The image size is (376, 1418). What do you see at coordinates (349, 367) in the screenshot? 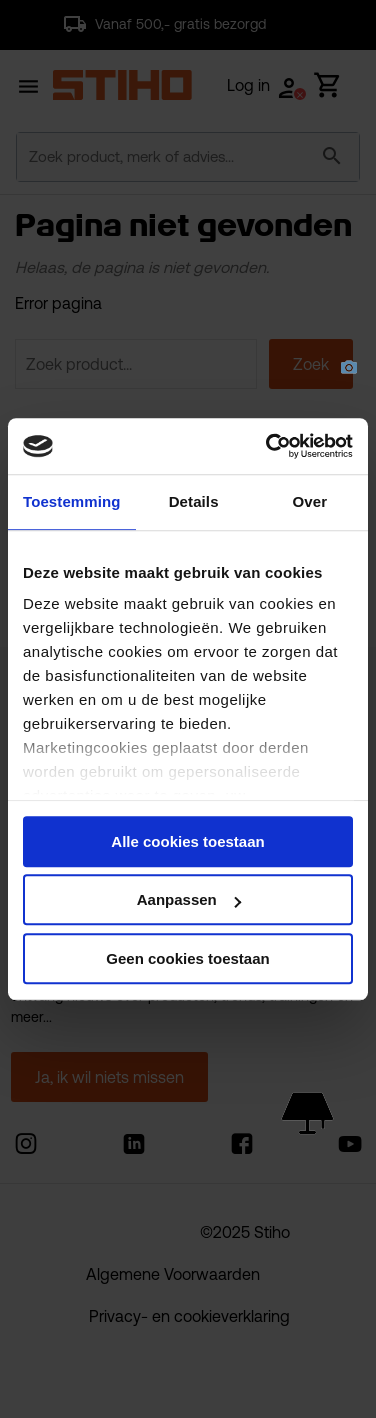
I see `take a photo` at bounding box center [349, 367].